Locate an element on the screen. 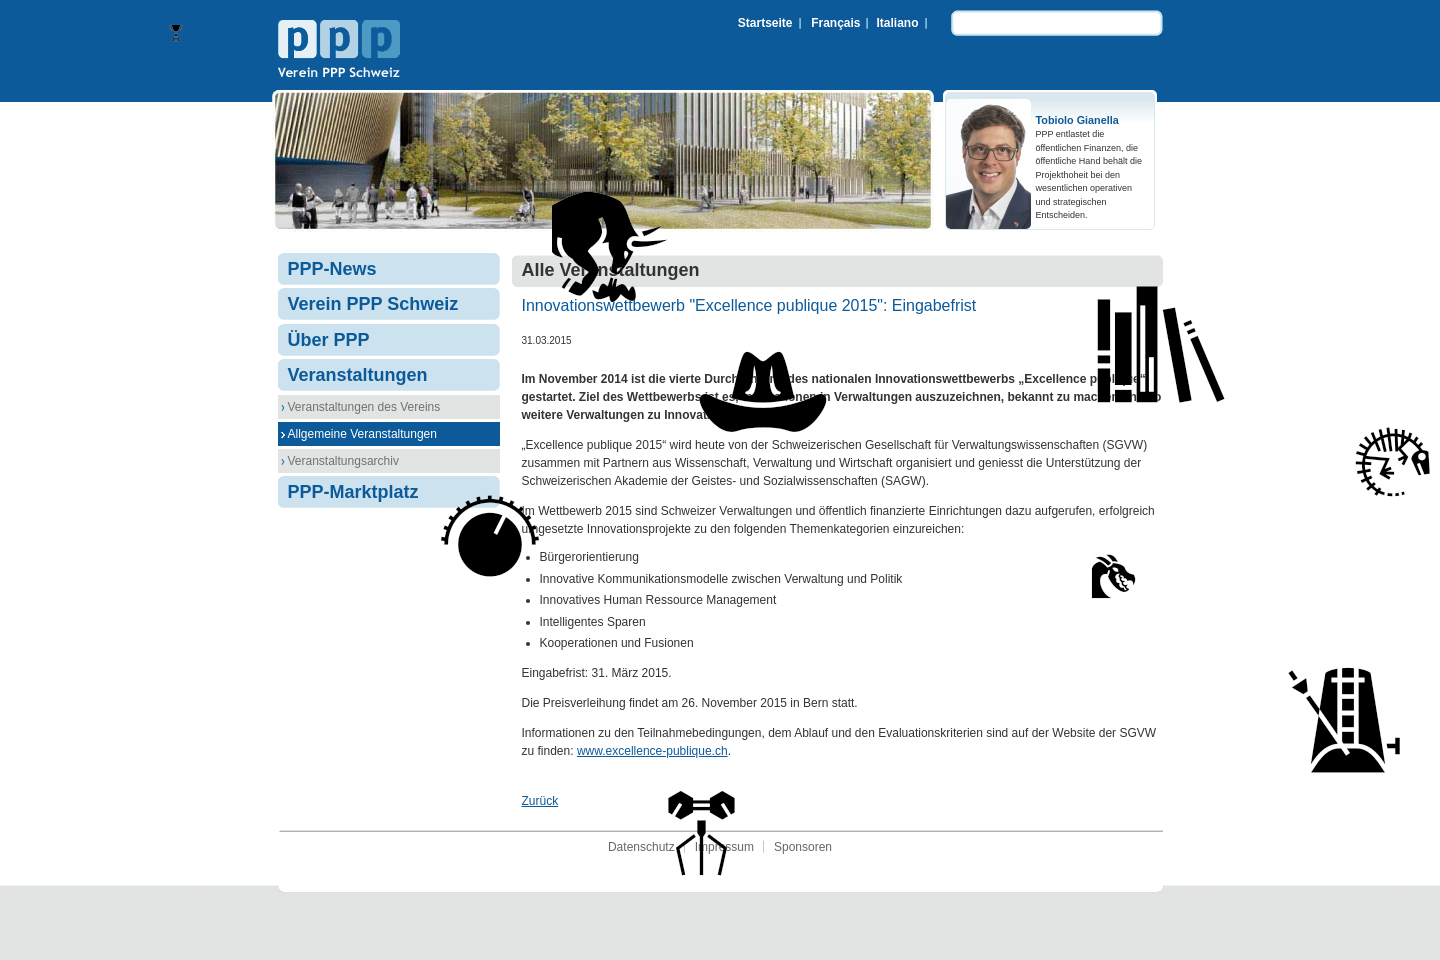 Image resolution: width=1440 pixels, height=960 pixels. adjust volume or settings level is located at coordinates (490, 536).